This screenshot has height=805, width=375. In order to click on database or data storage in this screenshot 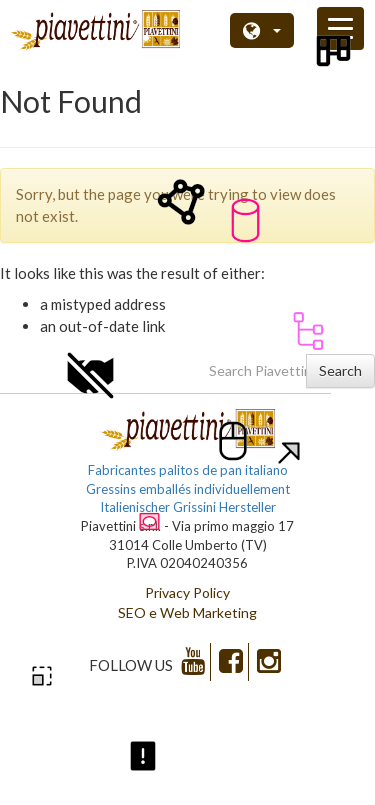, I will do `click(245, 220)`.